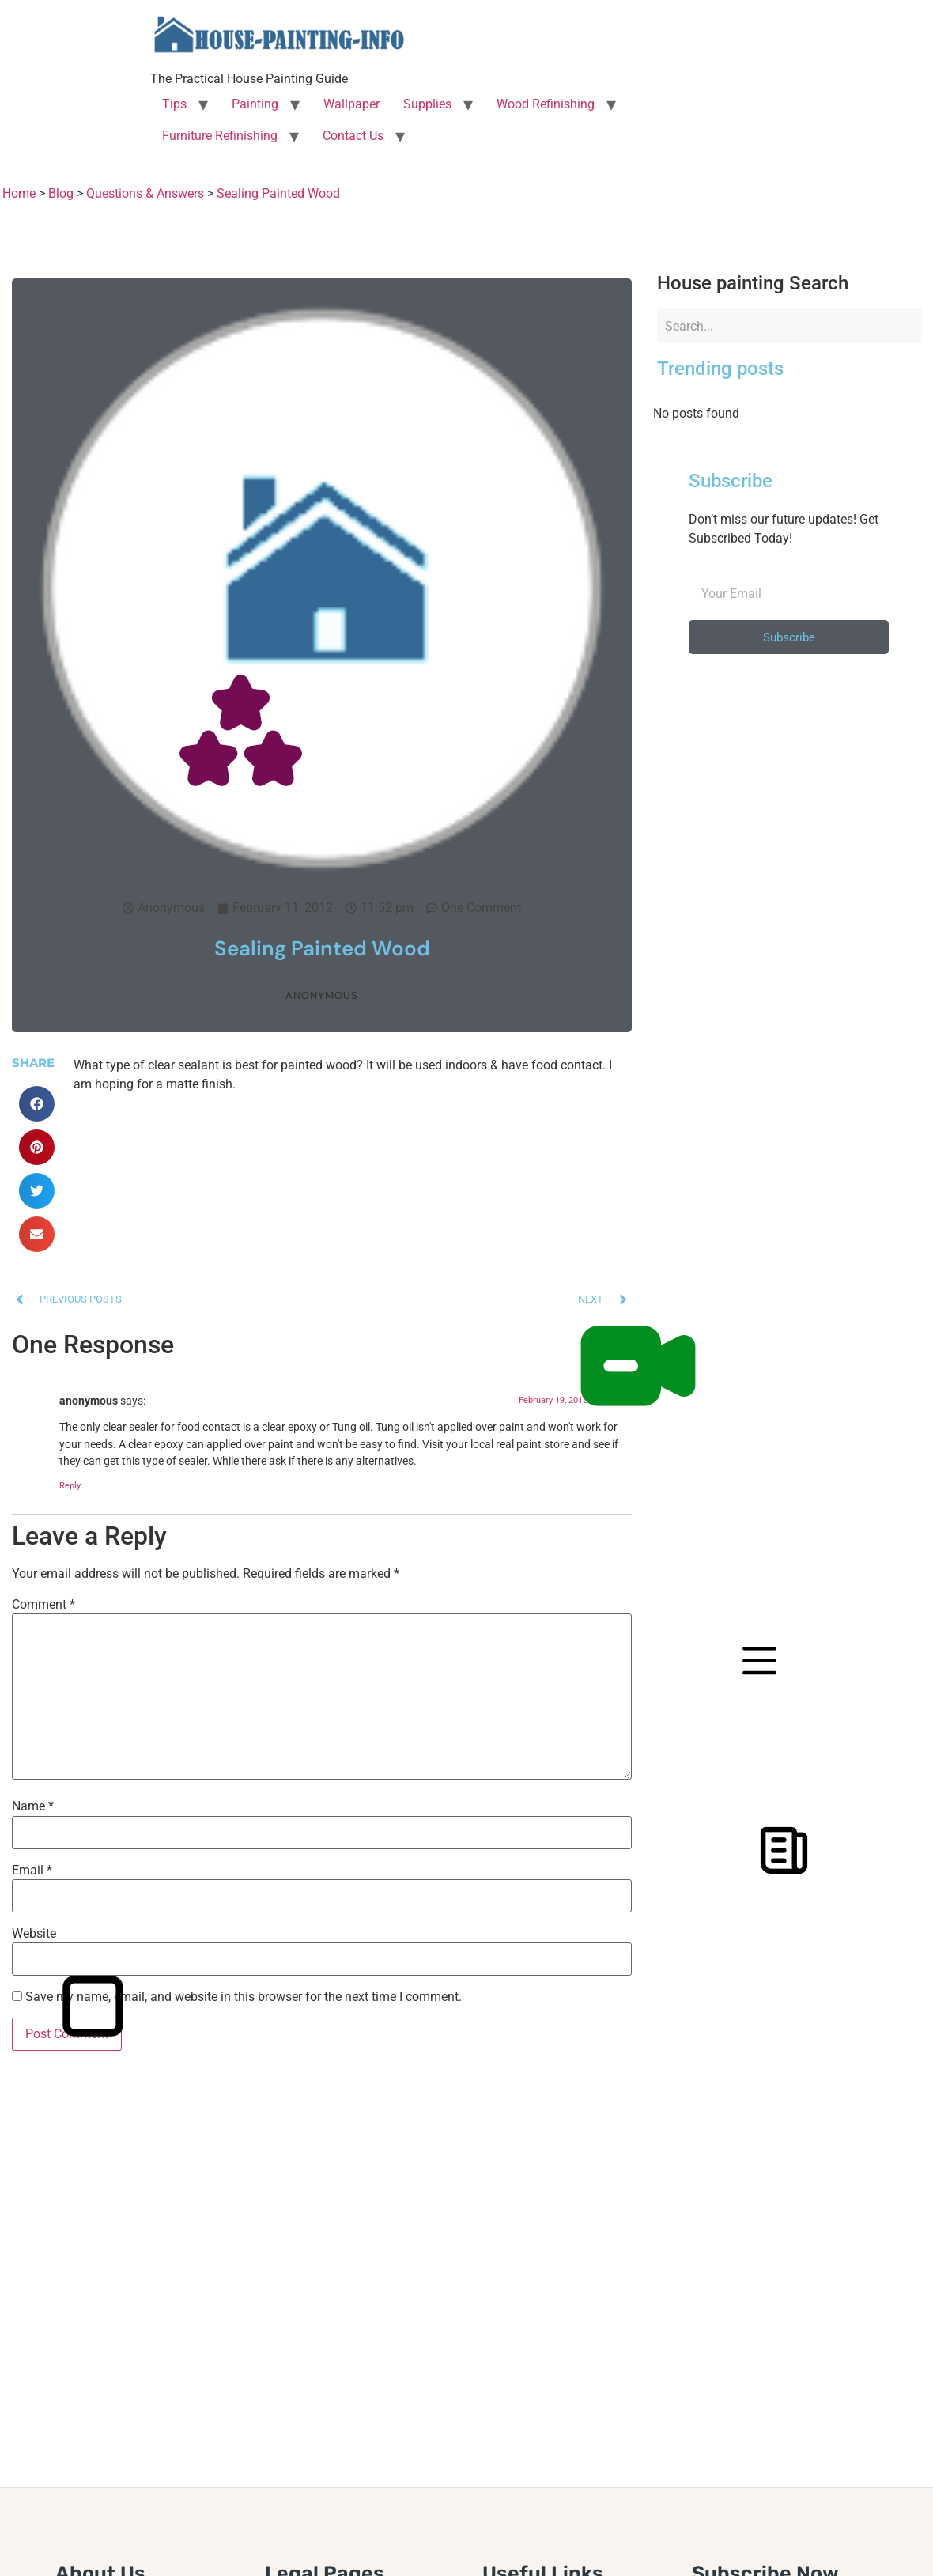  I want to click on view news articles or updates, so click(784, 1850).